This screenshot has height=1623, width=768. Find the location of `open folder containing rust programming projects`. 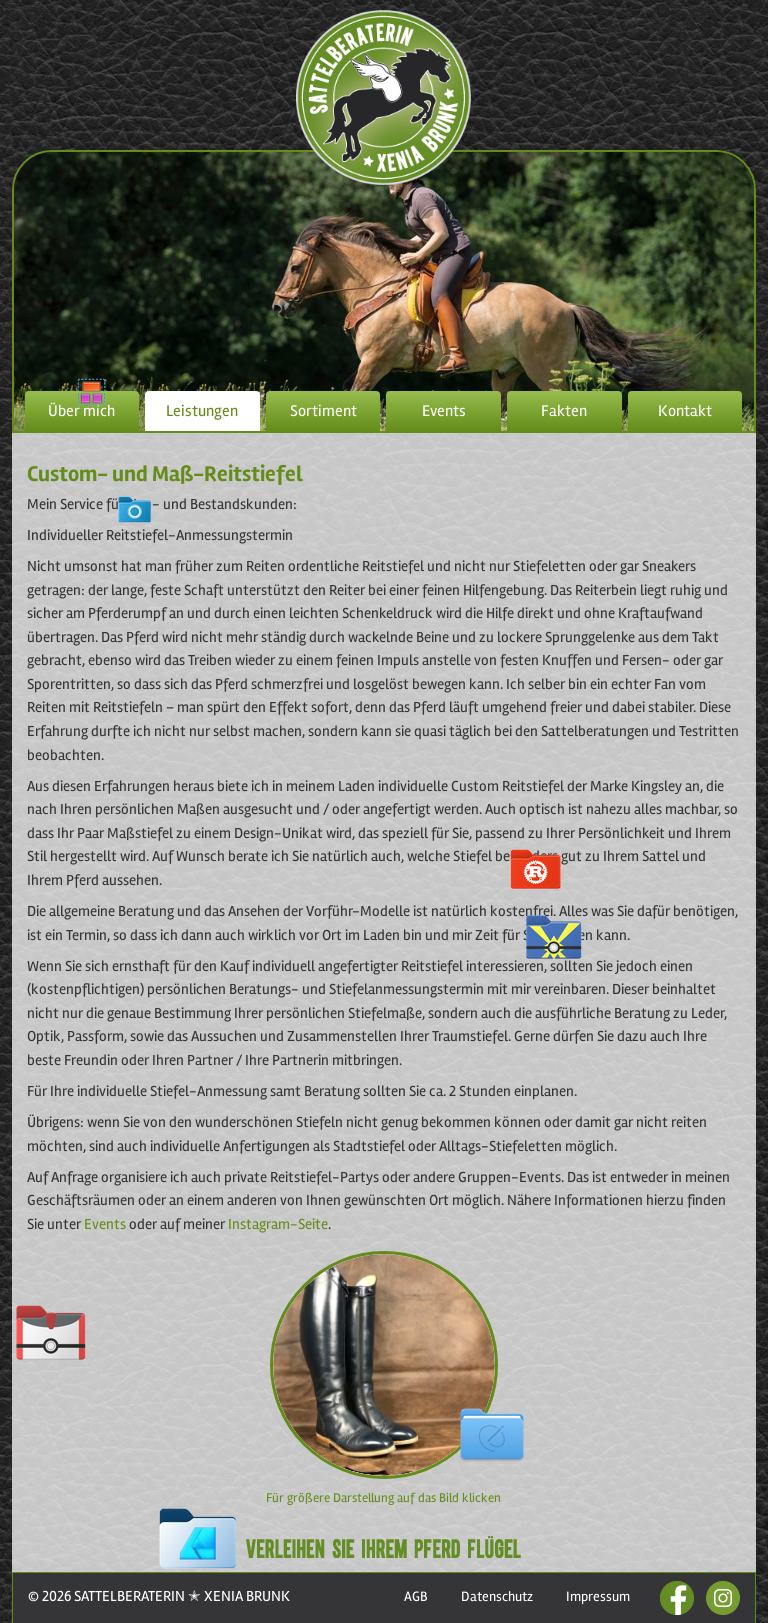

open folder containing rust programming projects is located at coordinates (535, 870).